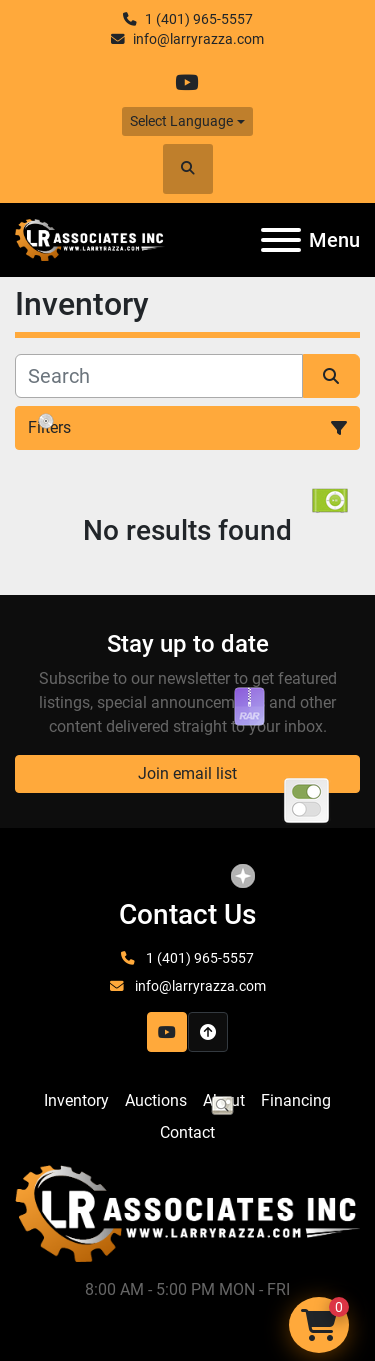  Describe the element at coordinates (249, 706) in the screenshot. I see `a compressed RAR archive file` at that location.